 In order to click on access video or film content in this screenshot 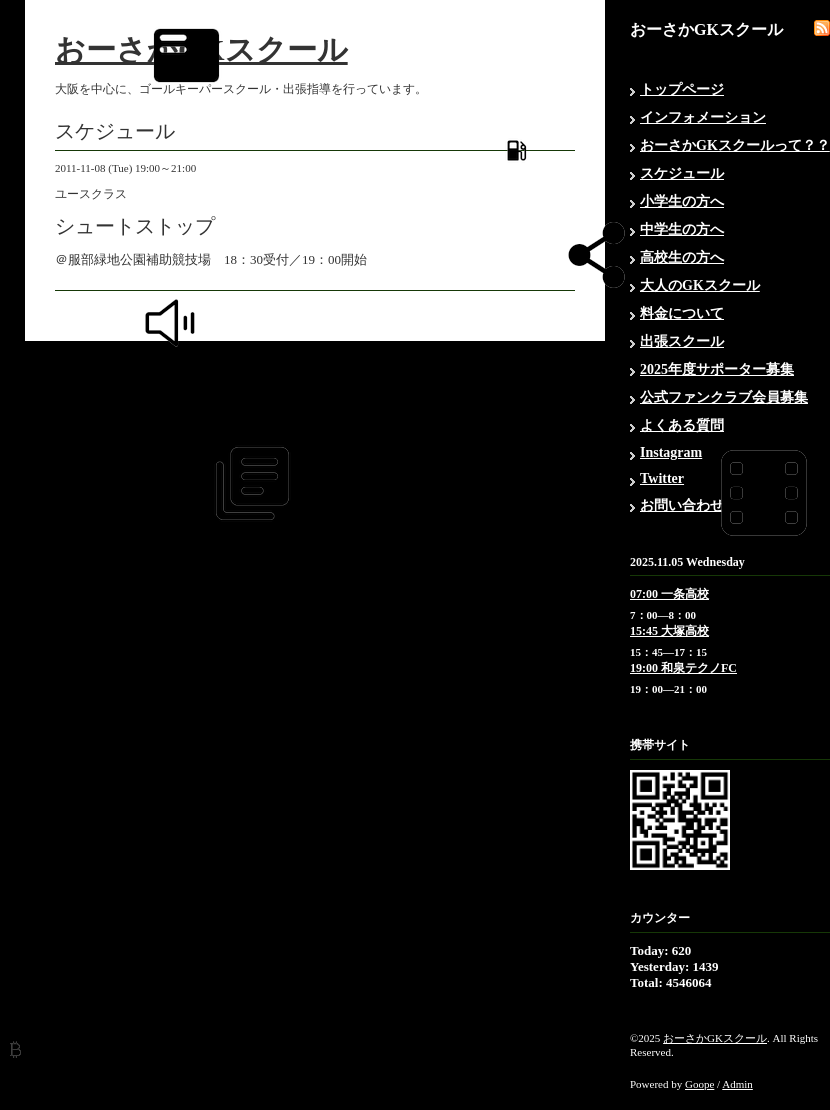, I will do `click(764, 493)`.